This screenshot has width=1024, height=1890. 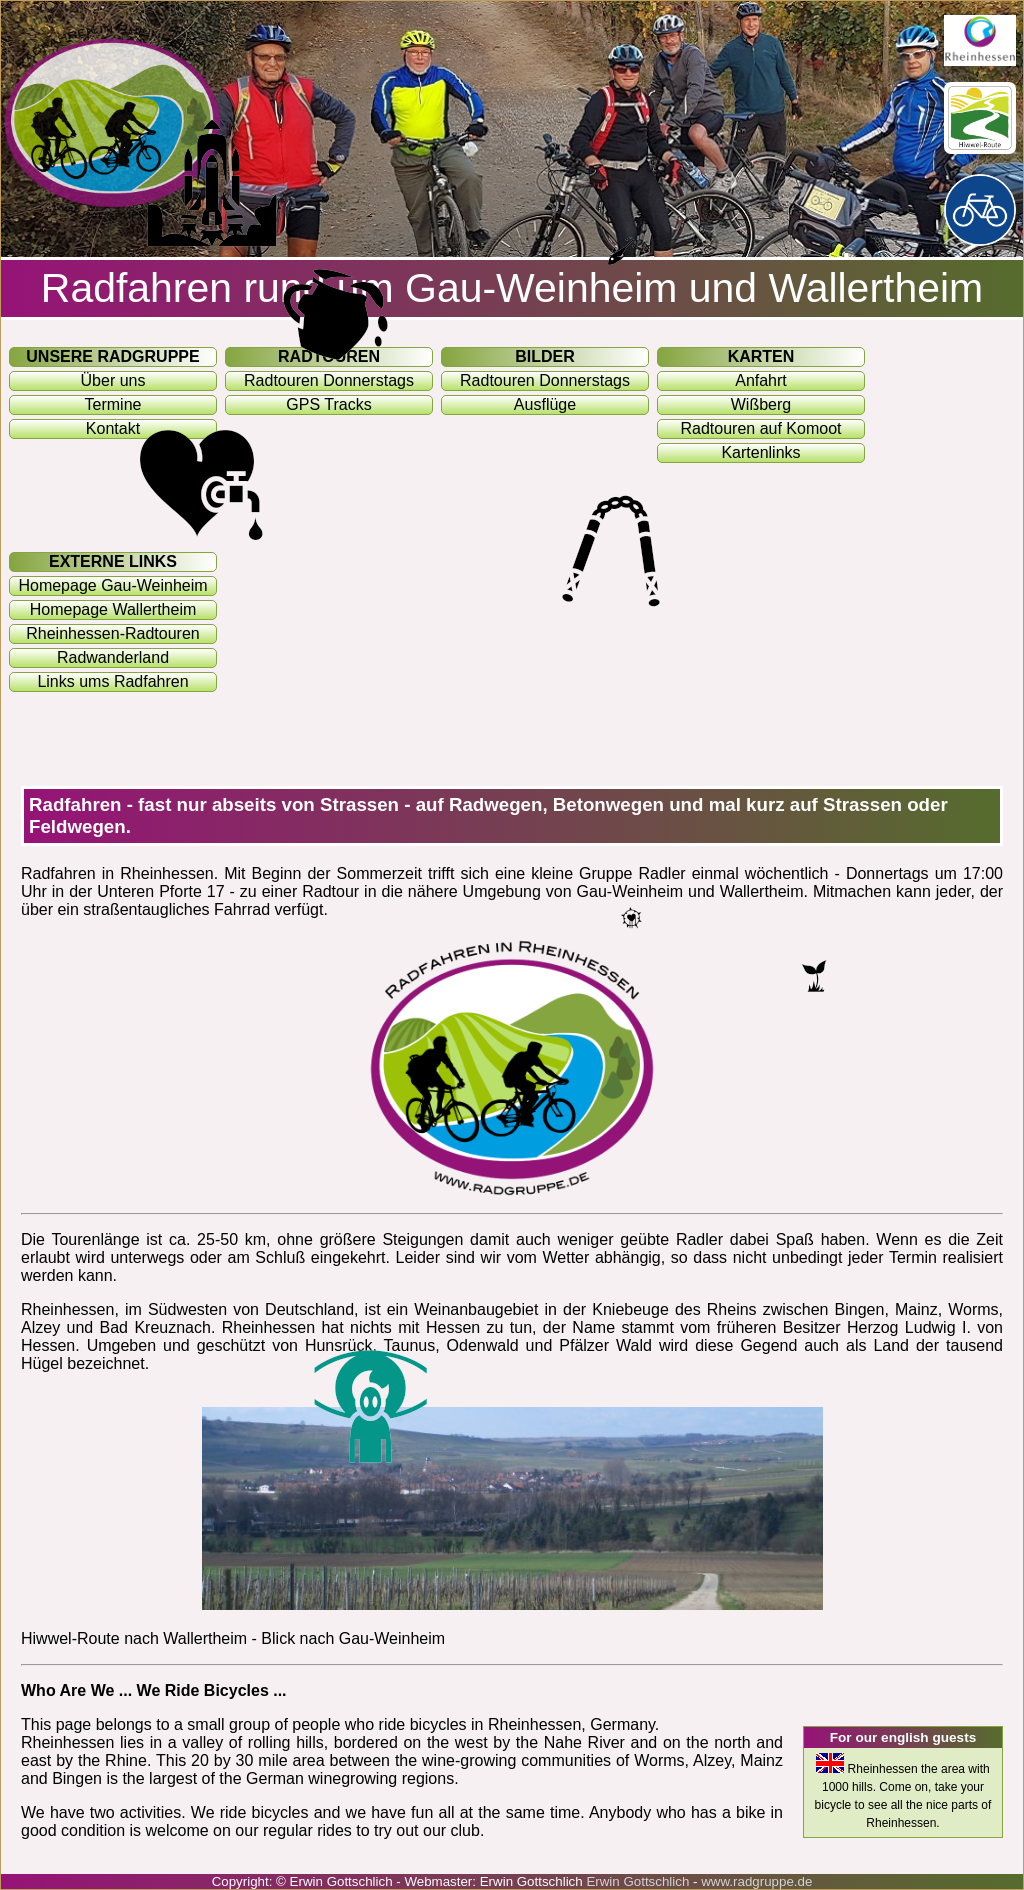 What do you see at coordinates (370, 1406) in the screenshot?
I see `indicates a paranoia or anxiety state in gameplay` at bounding box center [370, 1406].